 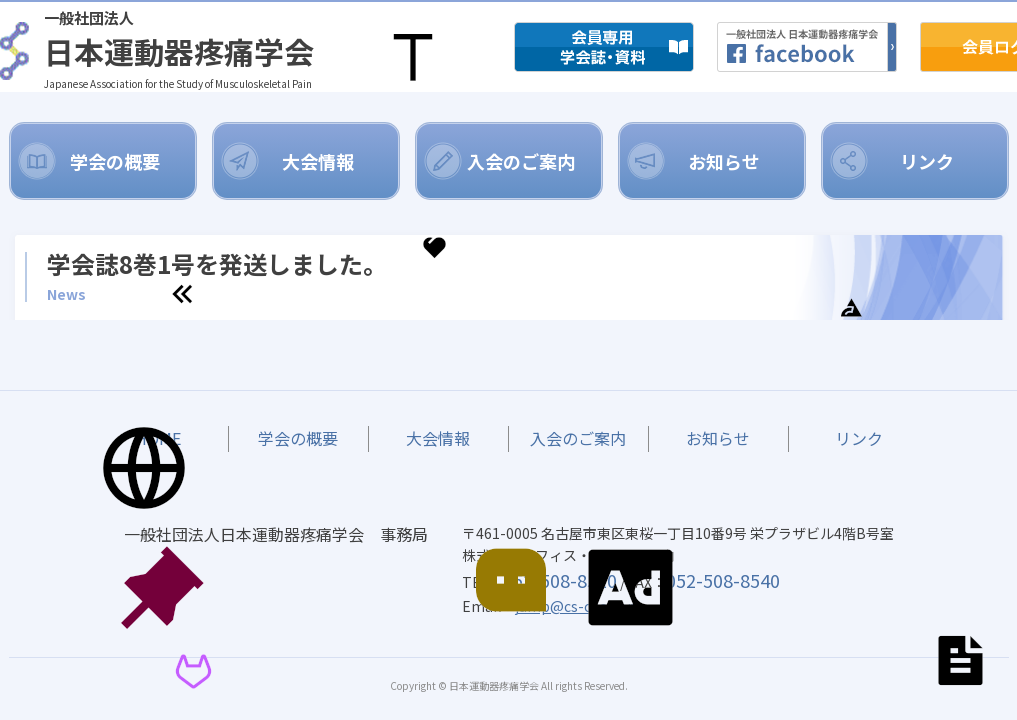 I want to click on go back to the beginning, so click(x=183, y=294).